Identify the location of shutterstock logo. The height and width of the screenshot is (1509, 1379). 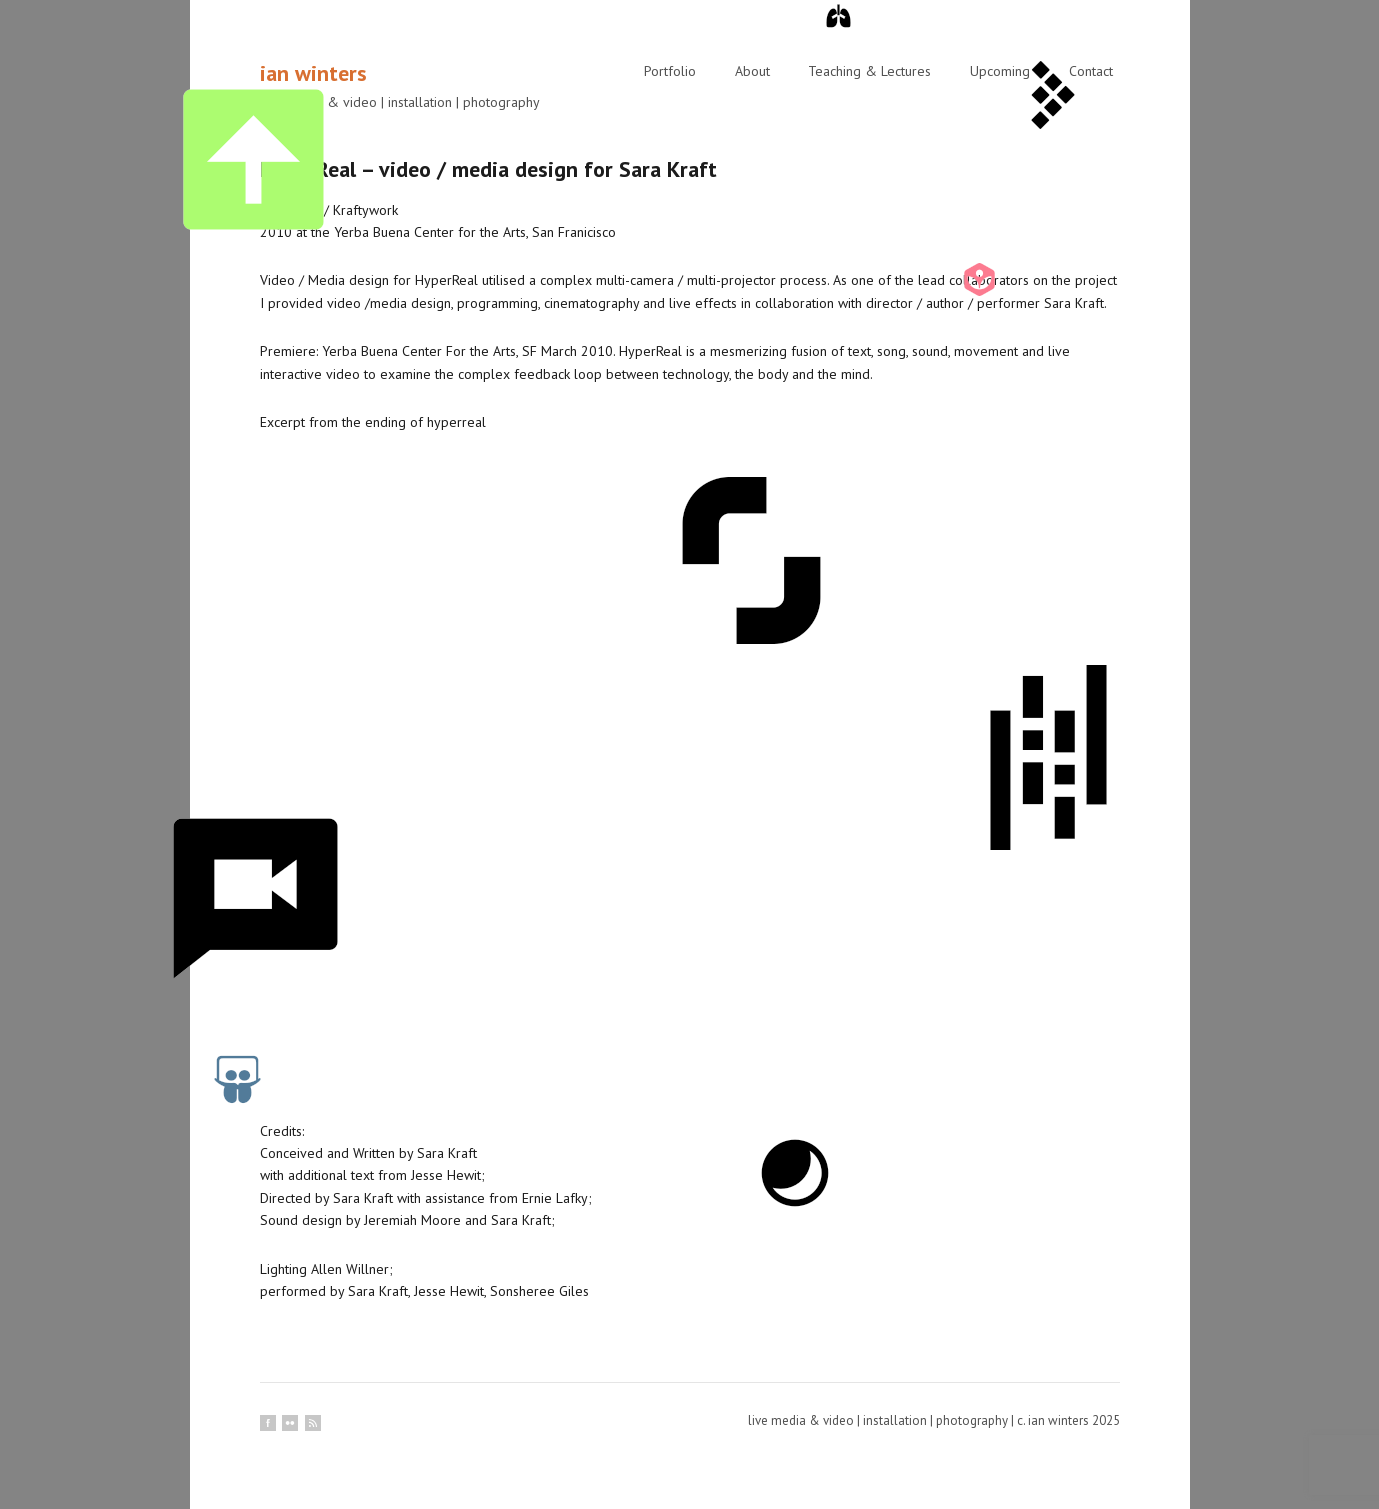
(751, 560).